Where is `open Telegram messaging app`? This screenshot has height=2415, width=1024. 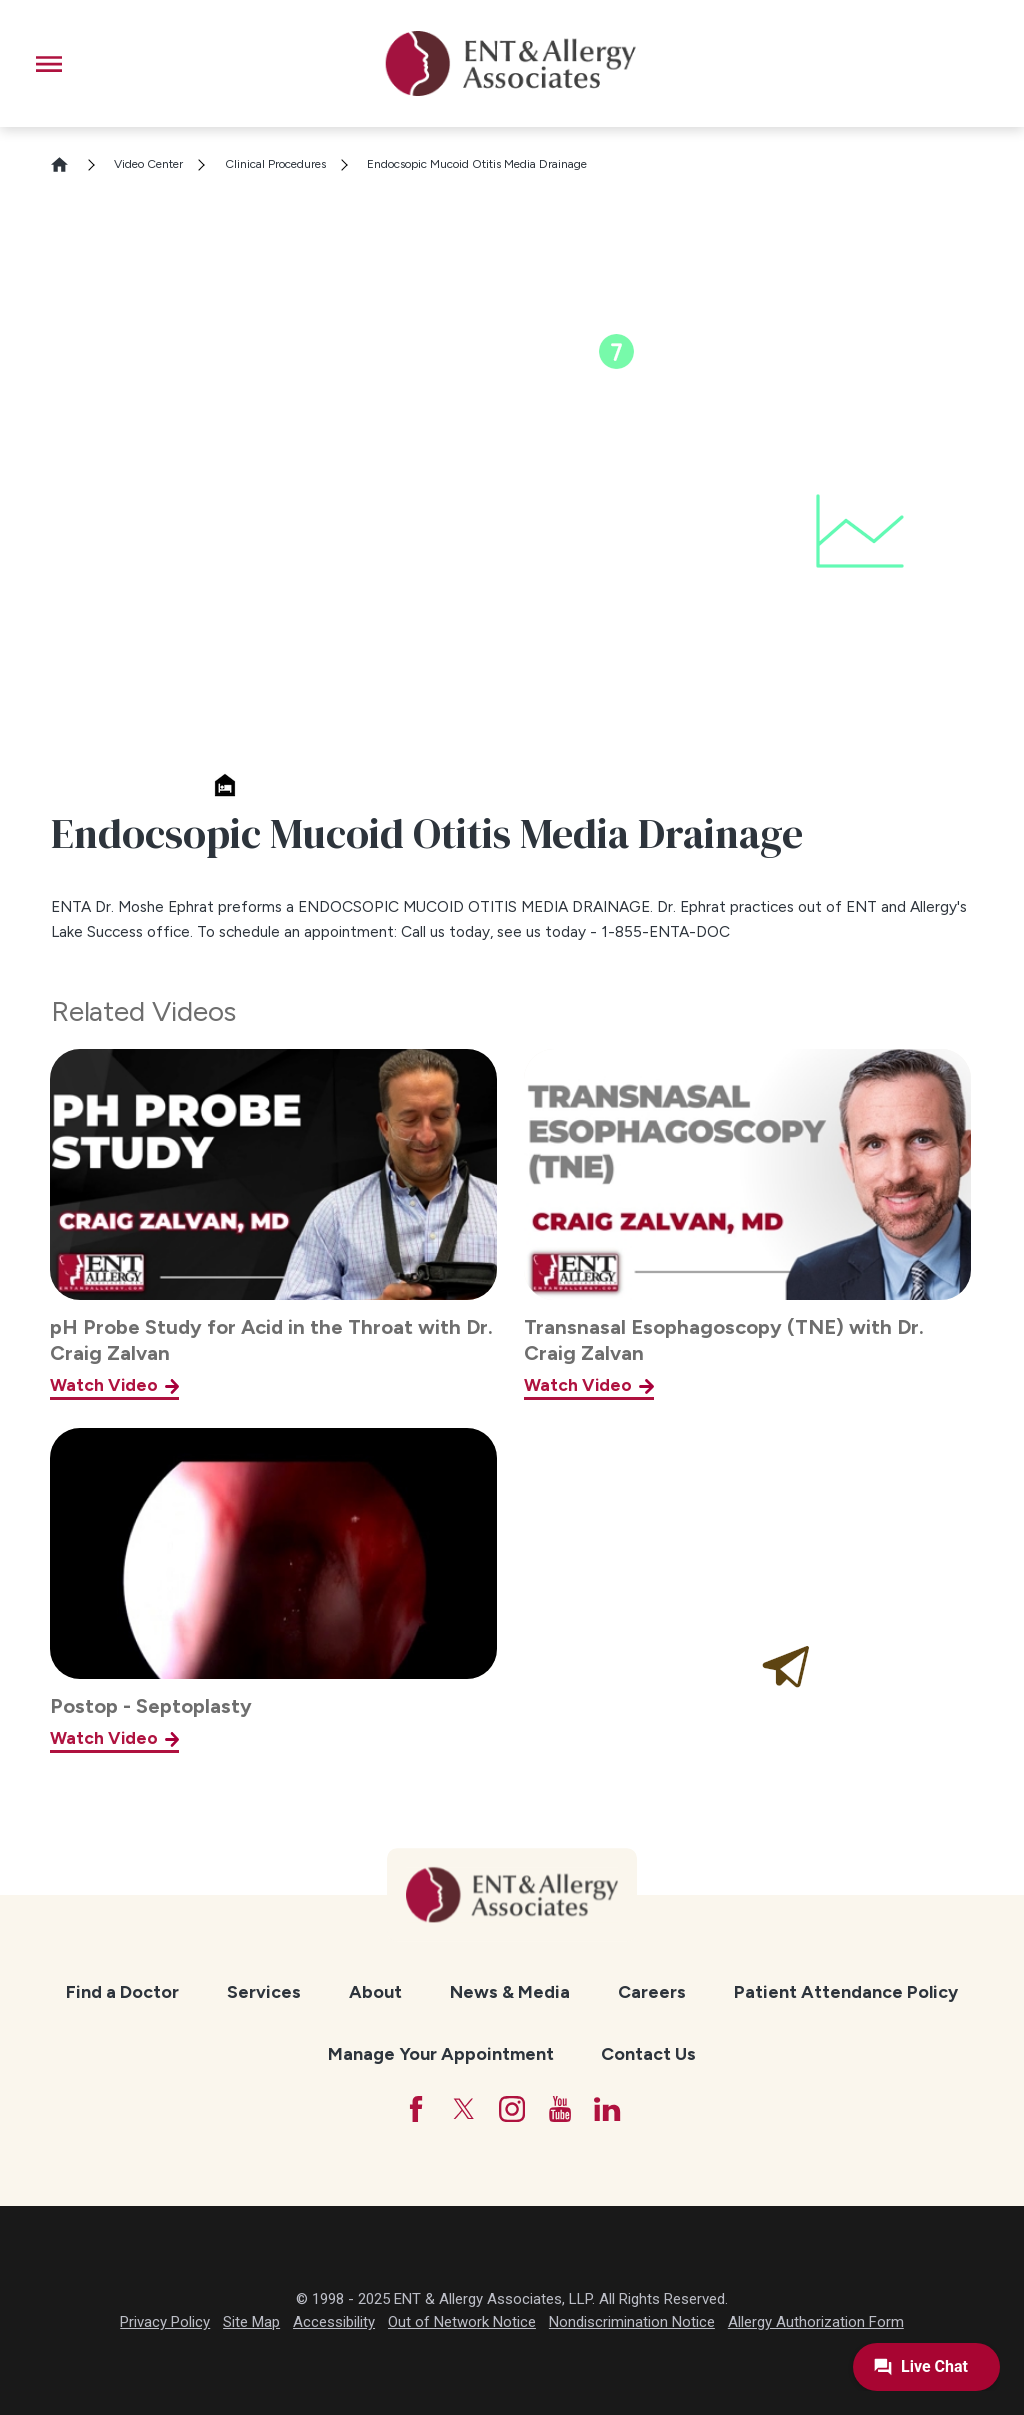 open Telegram messaging app is located at coordinates (787, 1667).